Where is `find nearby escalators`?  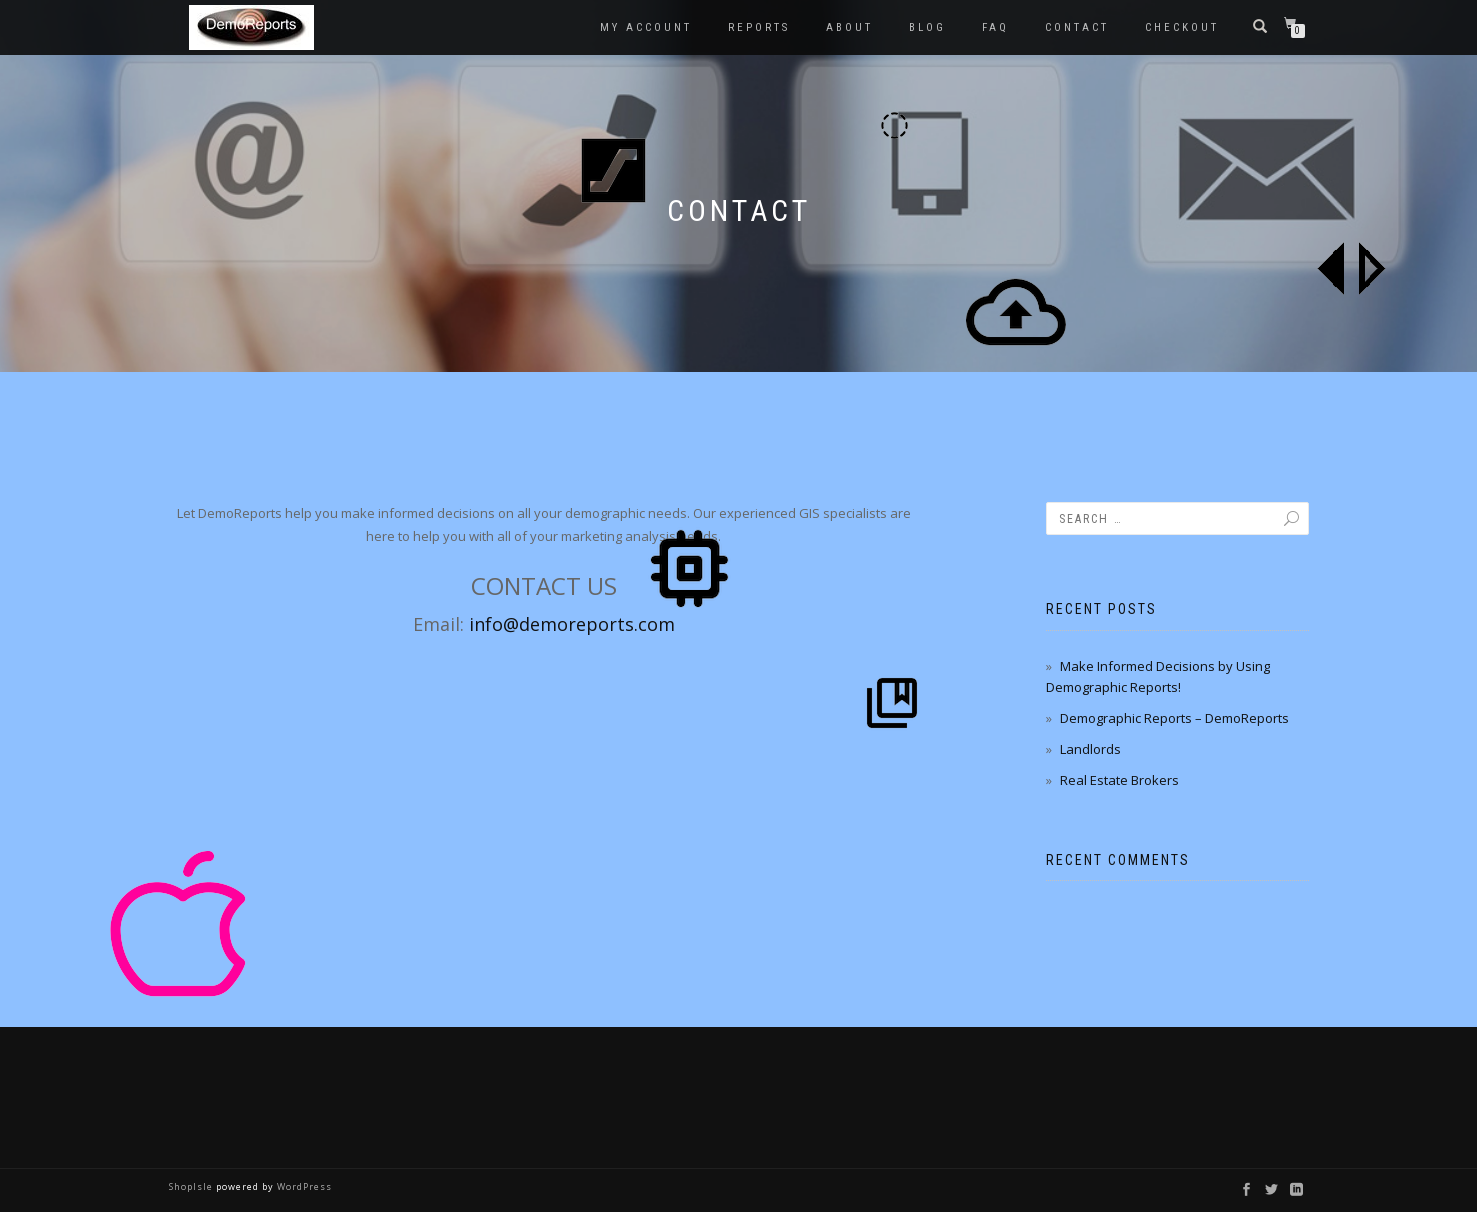
find nearby escalators is located at coordinates (613, 170).